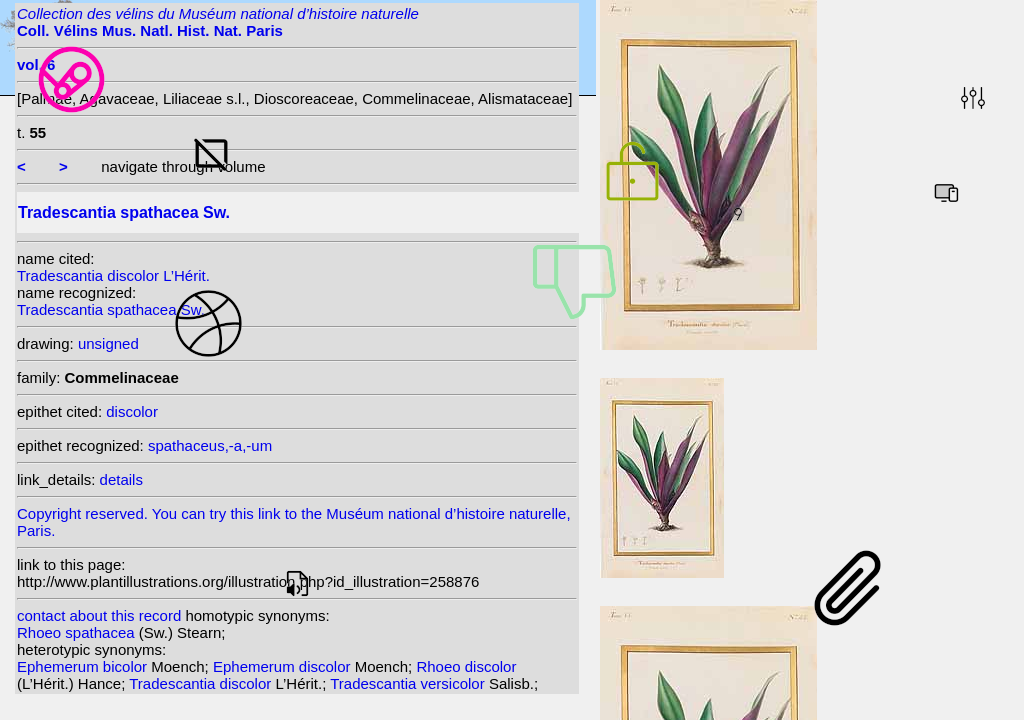 This screenshot has width=1024, height=720. Describe the element at coordinates (849, 588) in the screenshot. I see `attach a file to your message` at that location.